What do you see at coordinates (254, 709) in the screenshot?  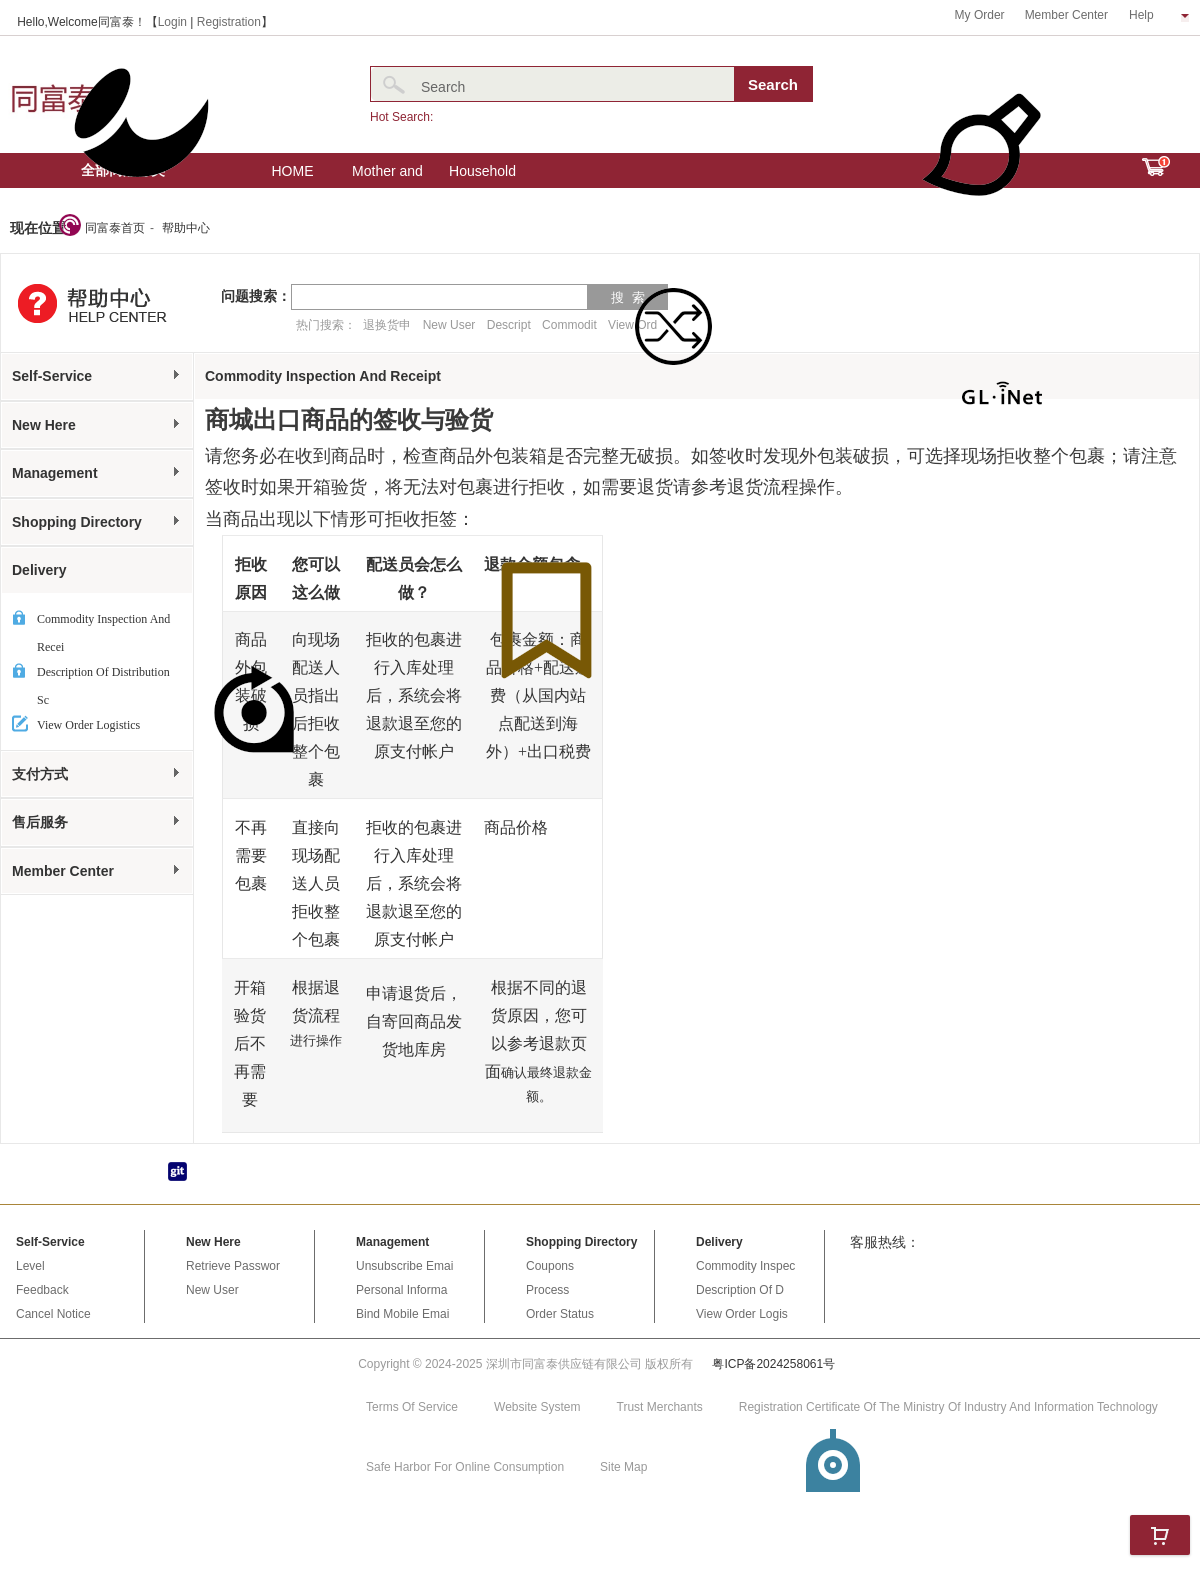 I see `rev.com logo - access transcription and captioning services` at bounding box center [254, 709].